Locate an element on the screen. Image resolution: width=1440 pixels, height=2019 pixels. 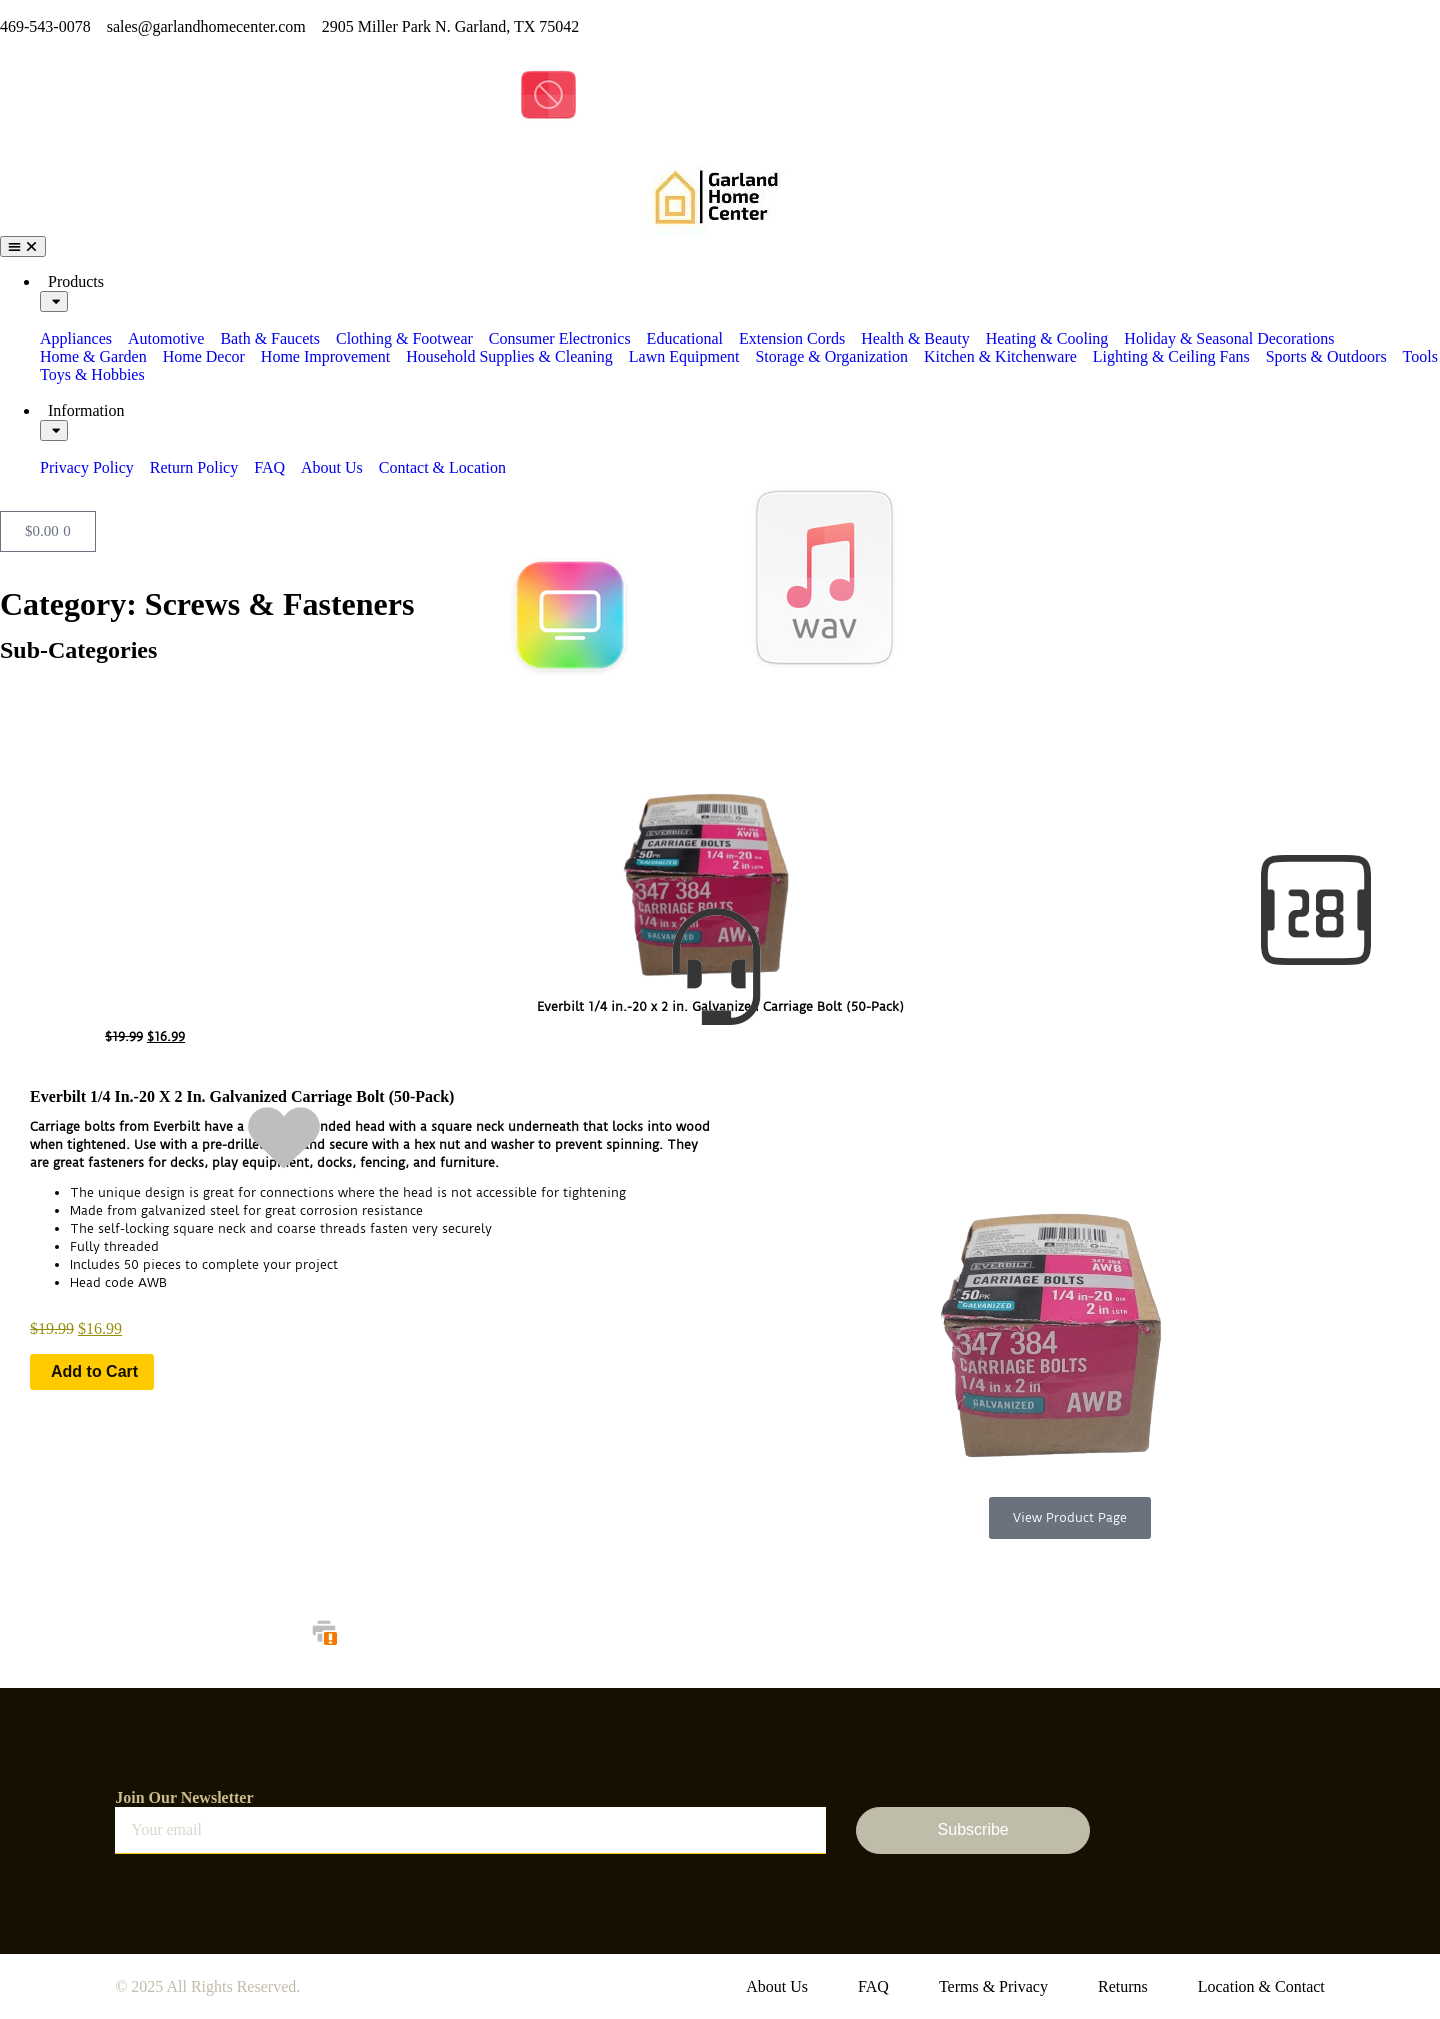
indicates a printer warning or issue is located at coordinates (324, 1632).